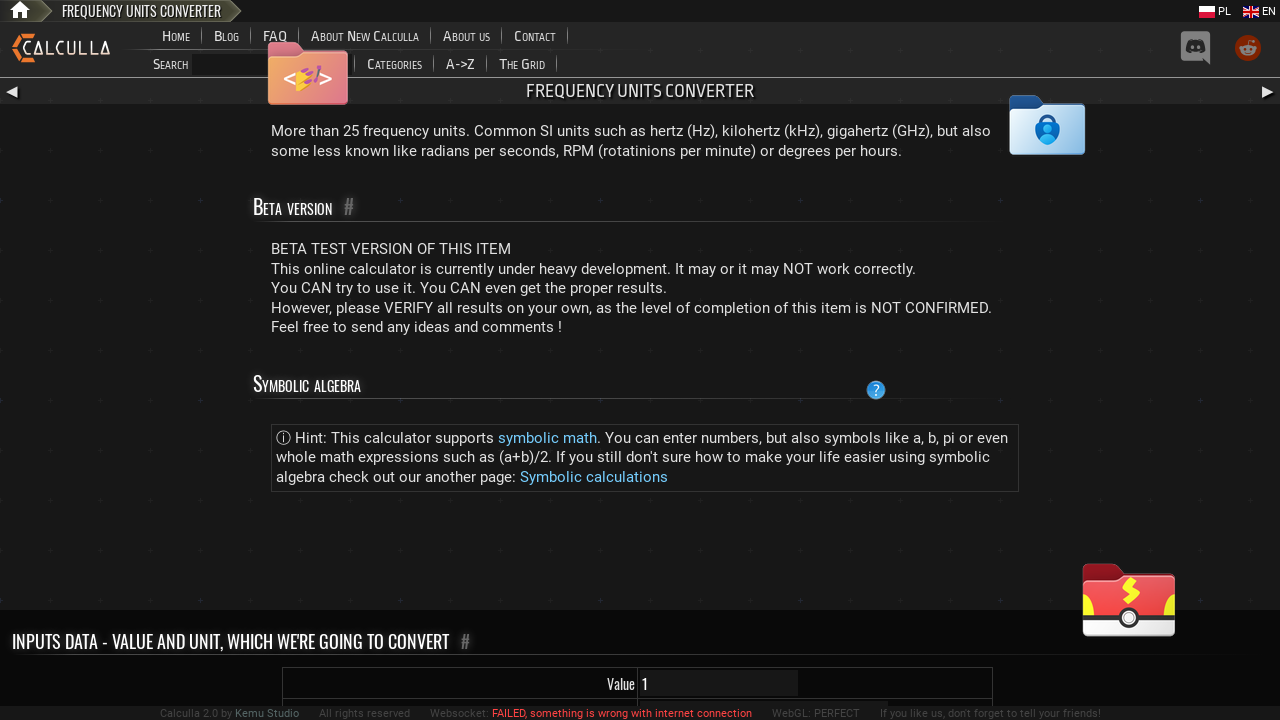 Image resolution: width=1280 pixels, height=720 pixels. I want to click on access help documentation, so click(876, 390).